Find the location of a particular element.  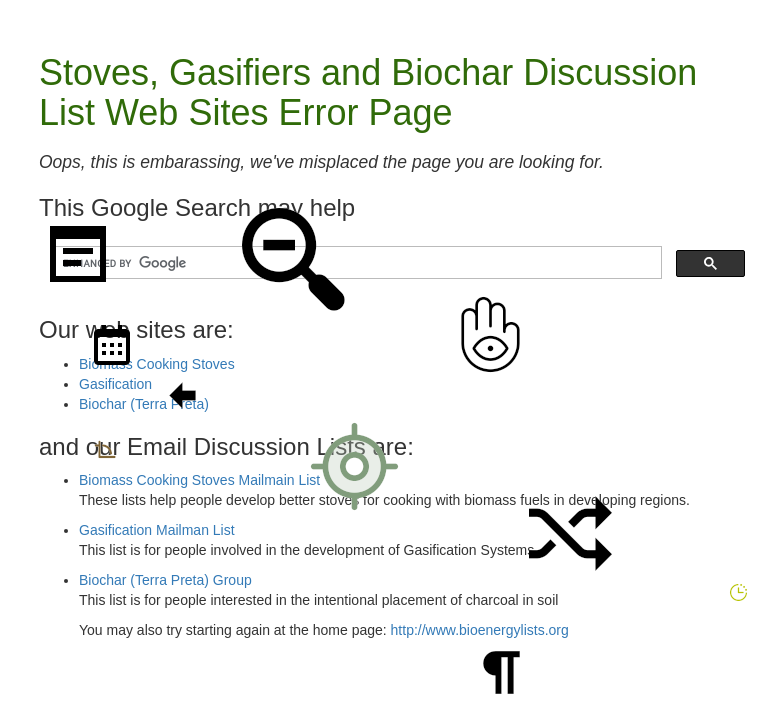

view calendar or schedule is located at coordinates (112, 345).